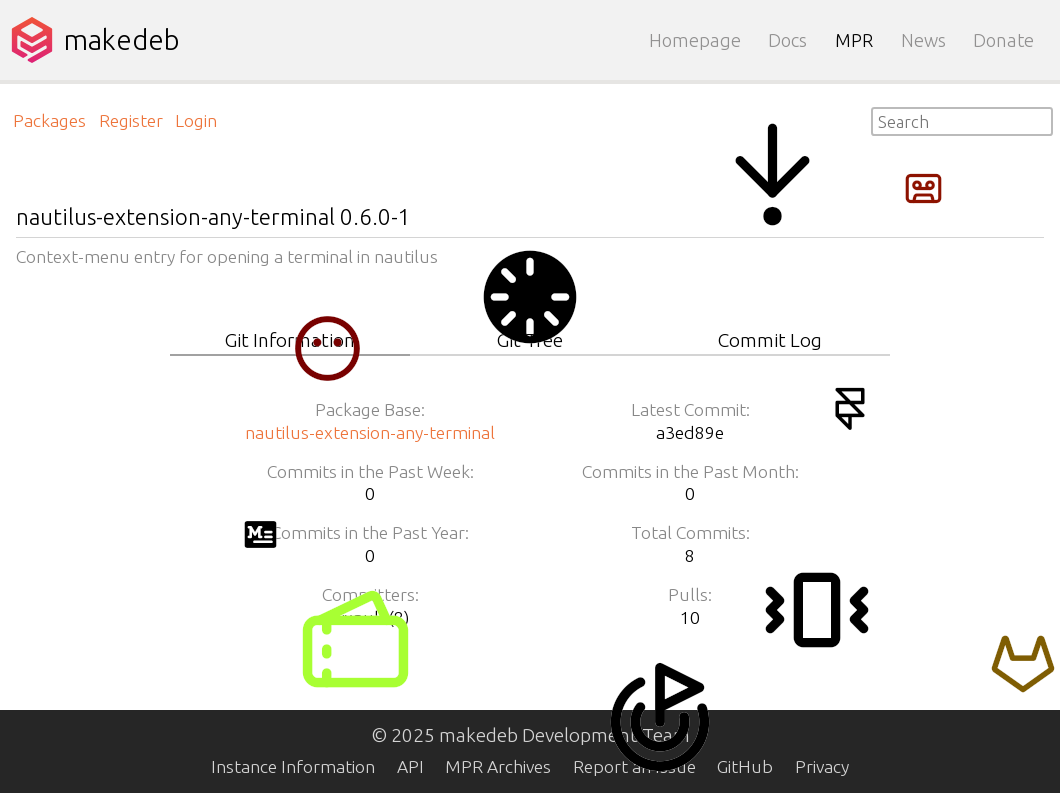 The image size is (1060, 793). I want to click on open article on Medium, so click(260, 534).